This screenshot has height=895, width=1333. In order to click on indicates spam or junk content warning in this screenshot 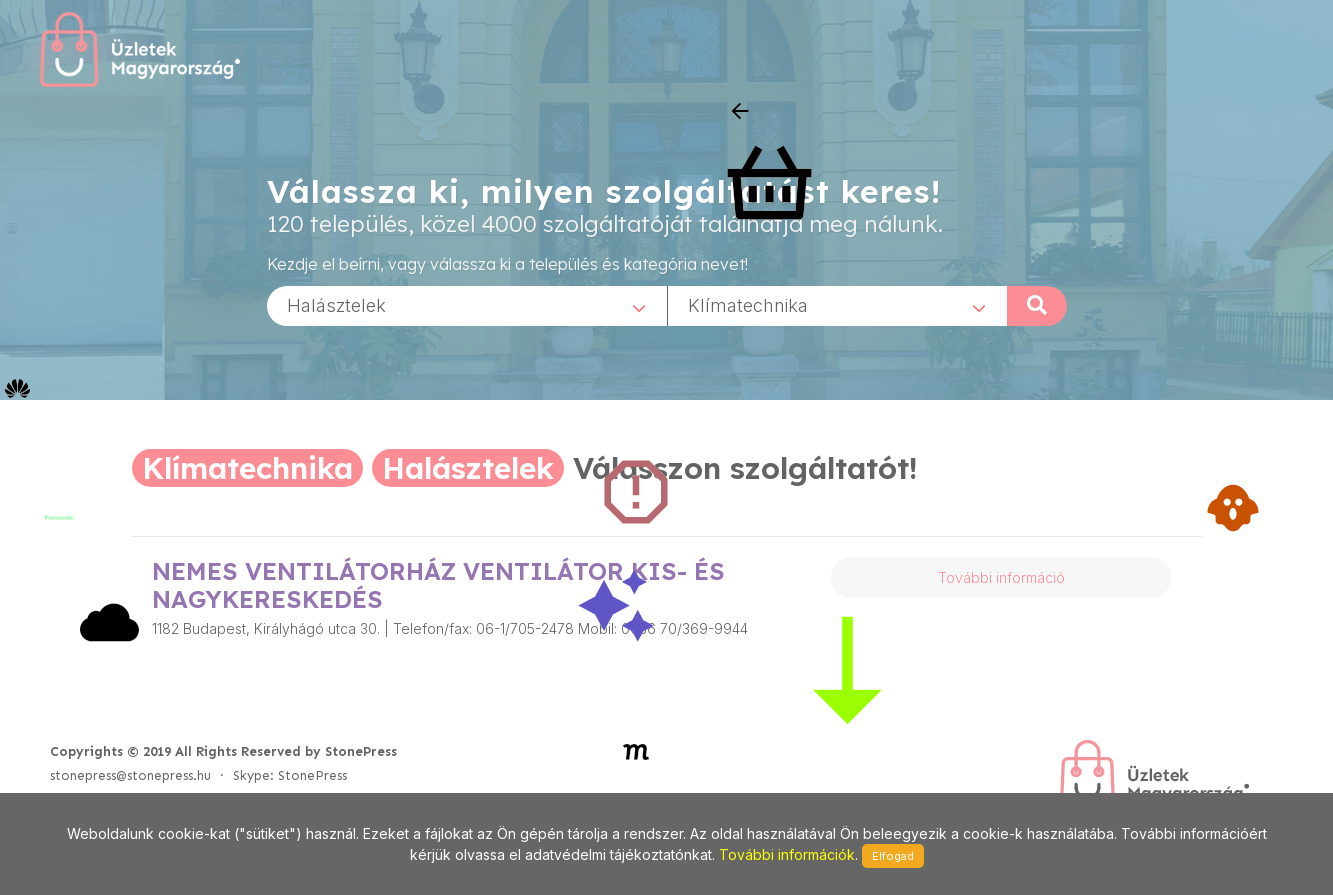, I will do `click(636, 492)`.